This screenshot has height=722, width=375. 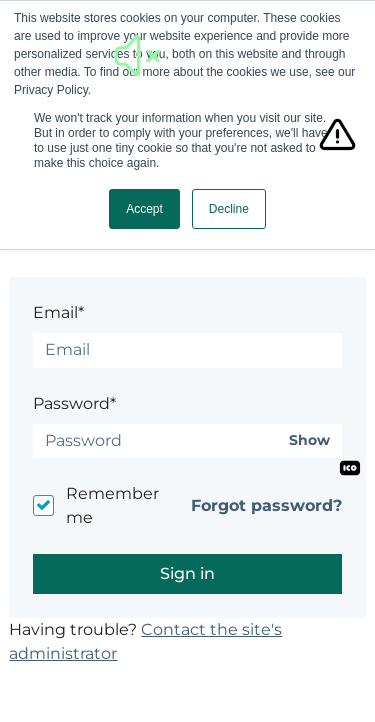 What do you see at coordinates (350, 468) in the screenshot?
I see `website favicon or browser tab icon` at bounding box center [350, 468].